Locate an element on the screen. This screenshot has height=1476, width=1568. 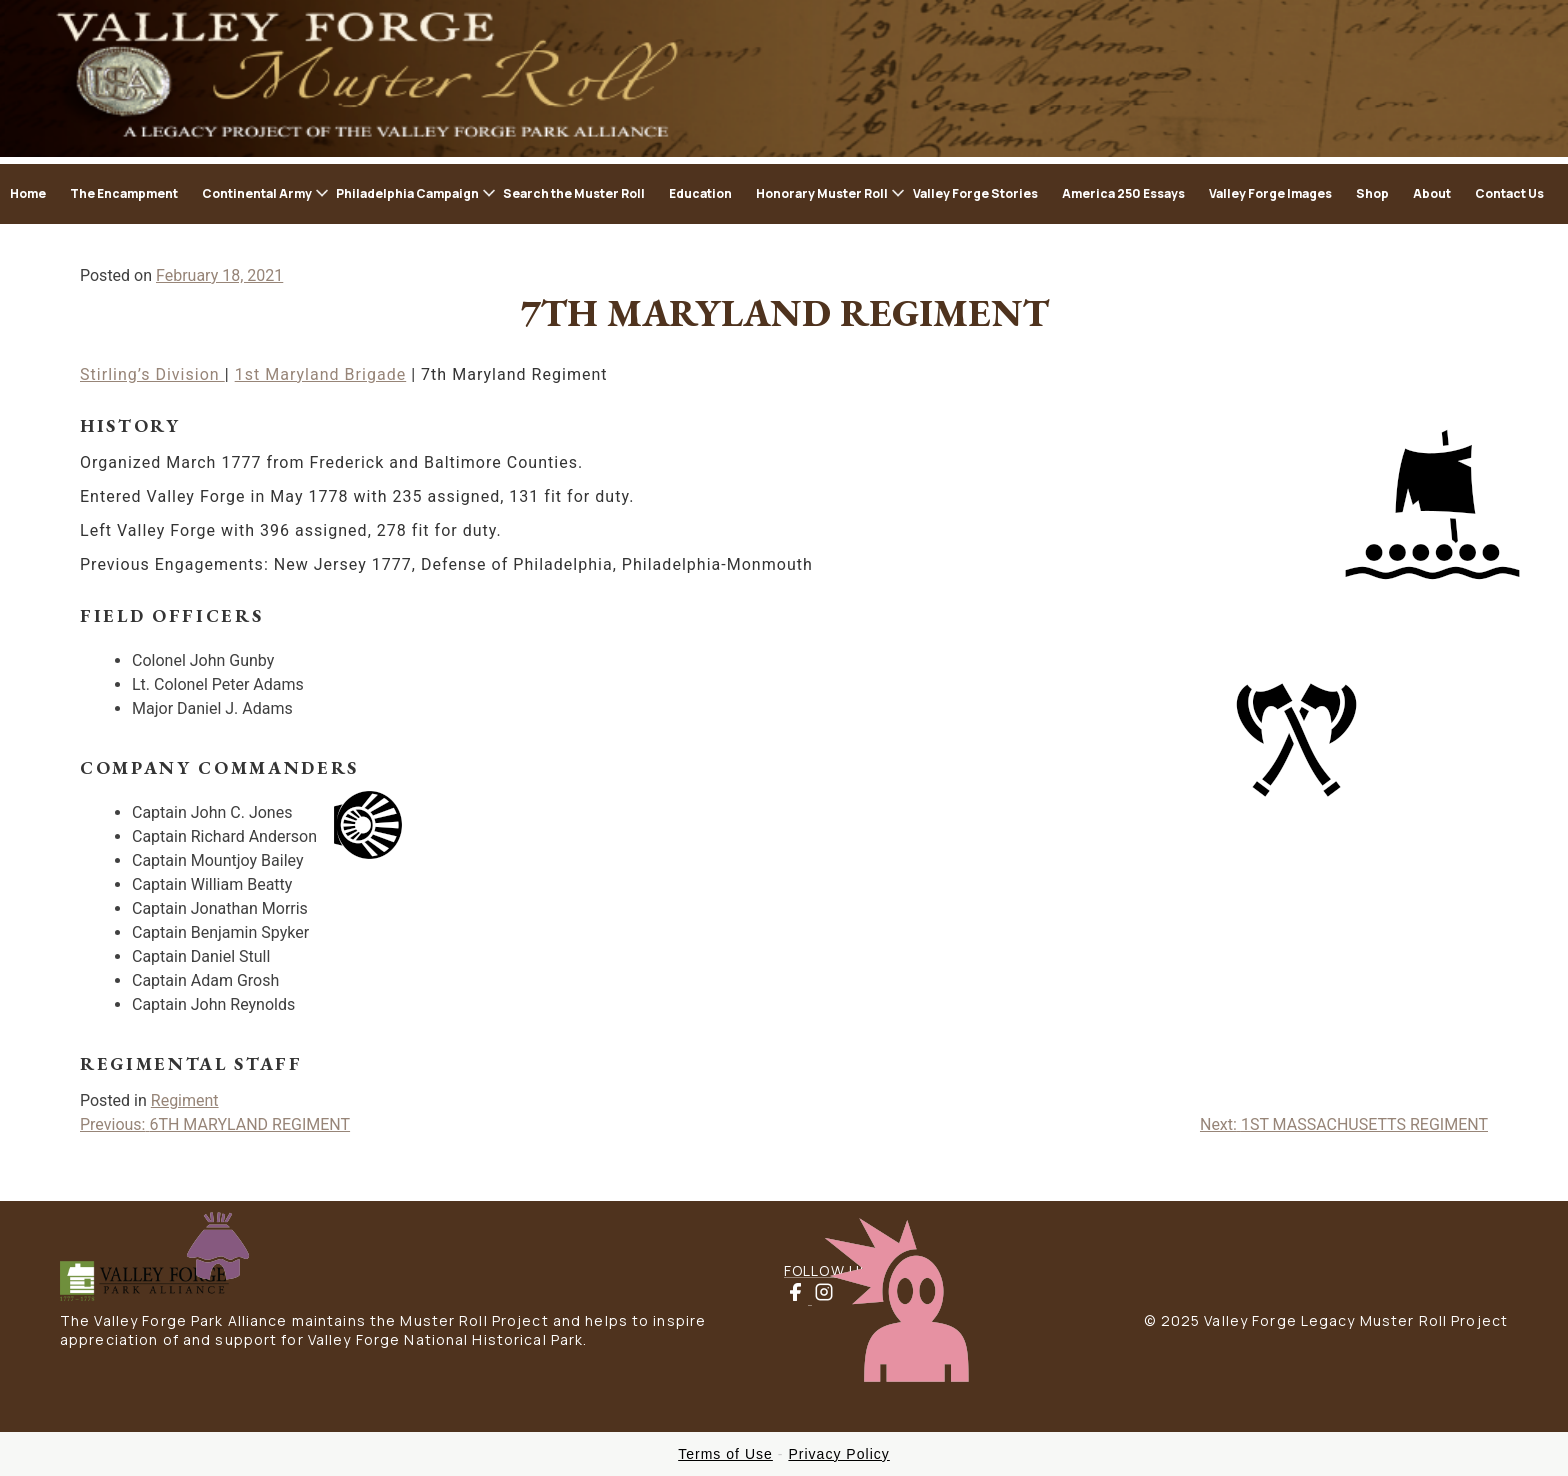
access combat or battle features is located at coordinates (1296, 740).